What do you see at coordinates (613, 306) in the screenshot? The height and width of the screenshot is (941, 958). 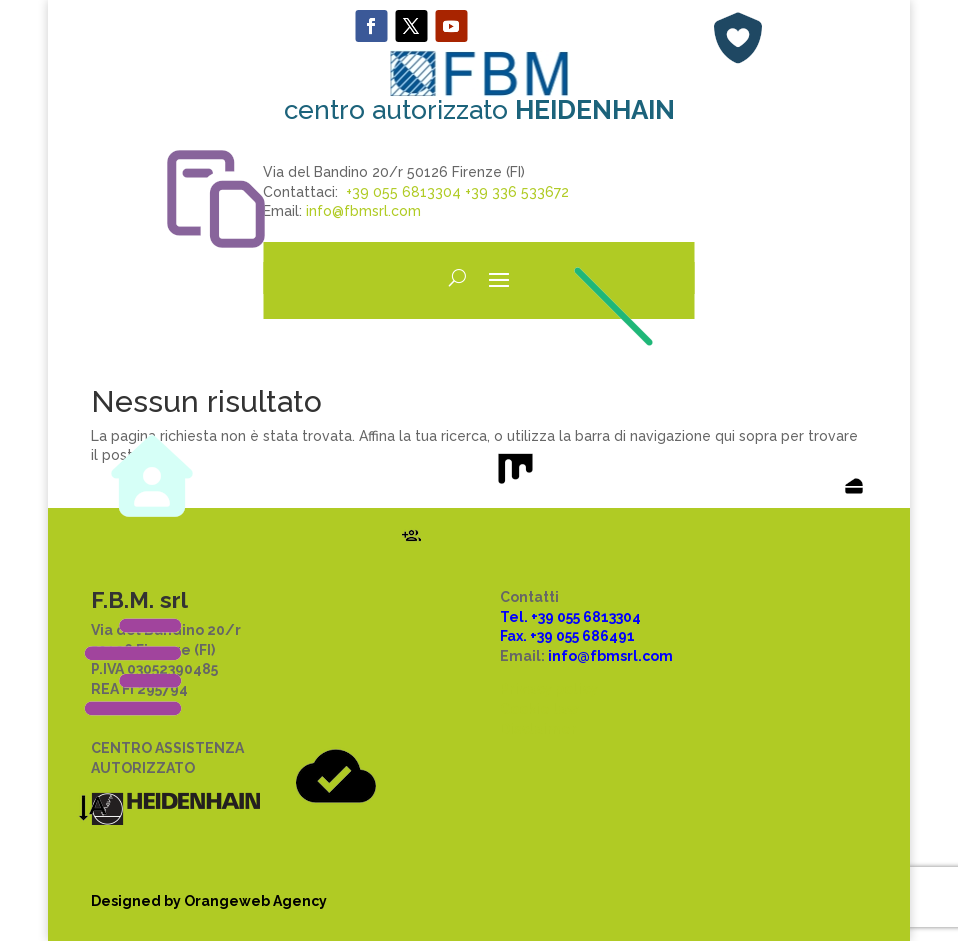 I see `indicates a disabled or unavailable feature` at bounding box center [613, 306].